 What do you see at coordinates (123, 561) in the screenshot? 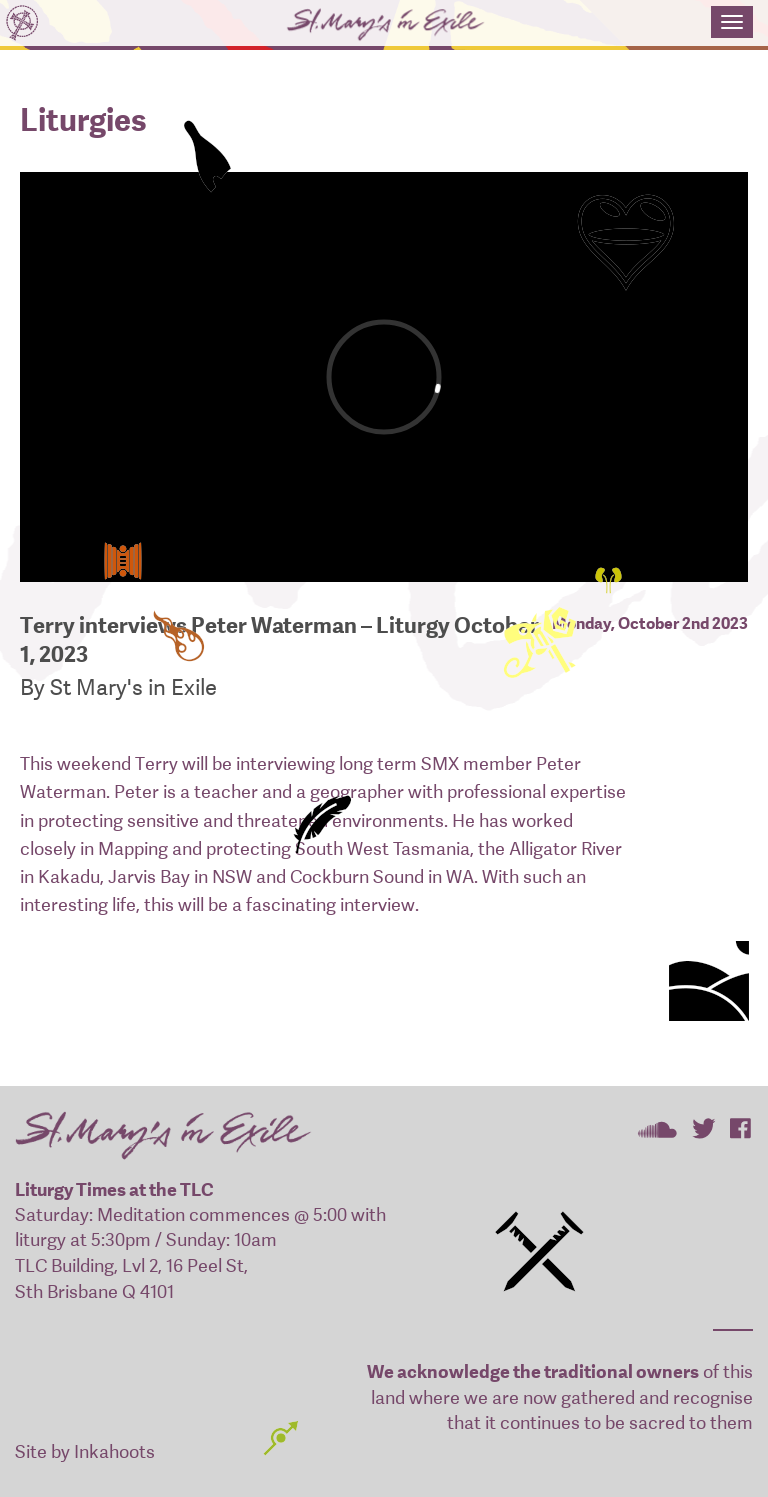
I see `accordion or bellows instrument in a music game` at bounding box center [123, 561].